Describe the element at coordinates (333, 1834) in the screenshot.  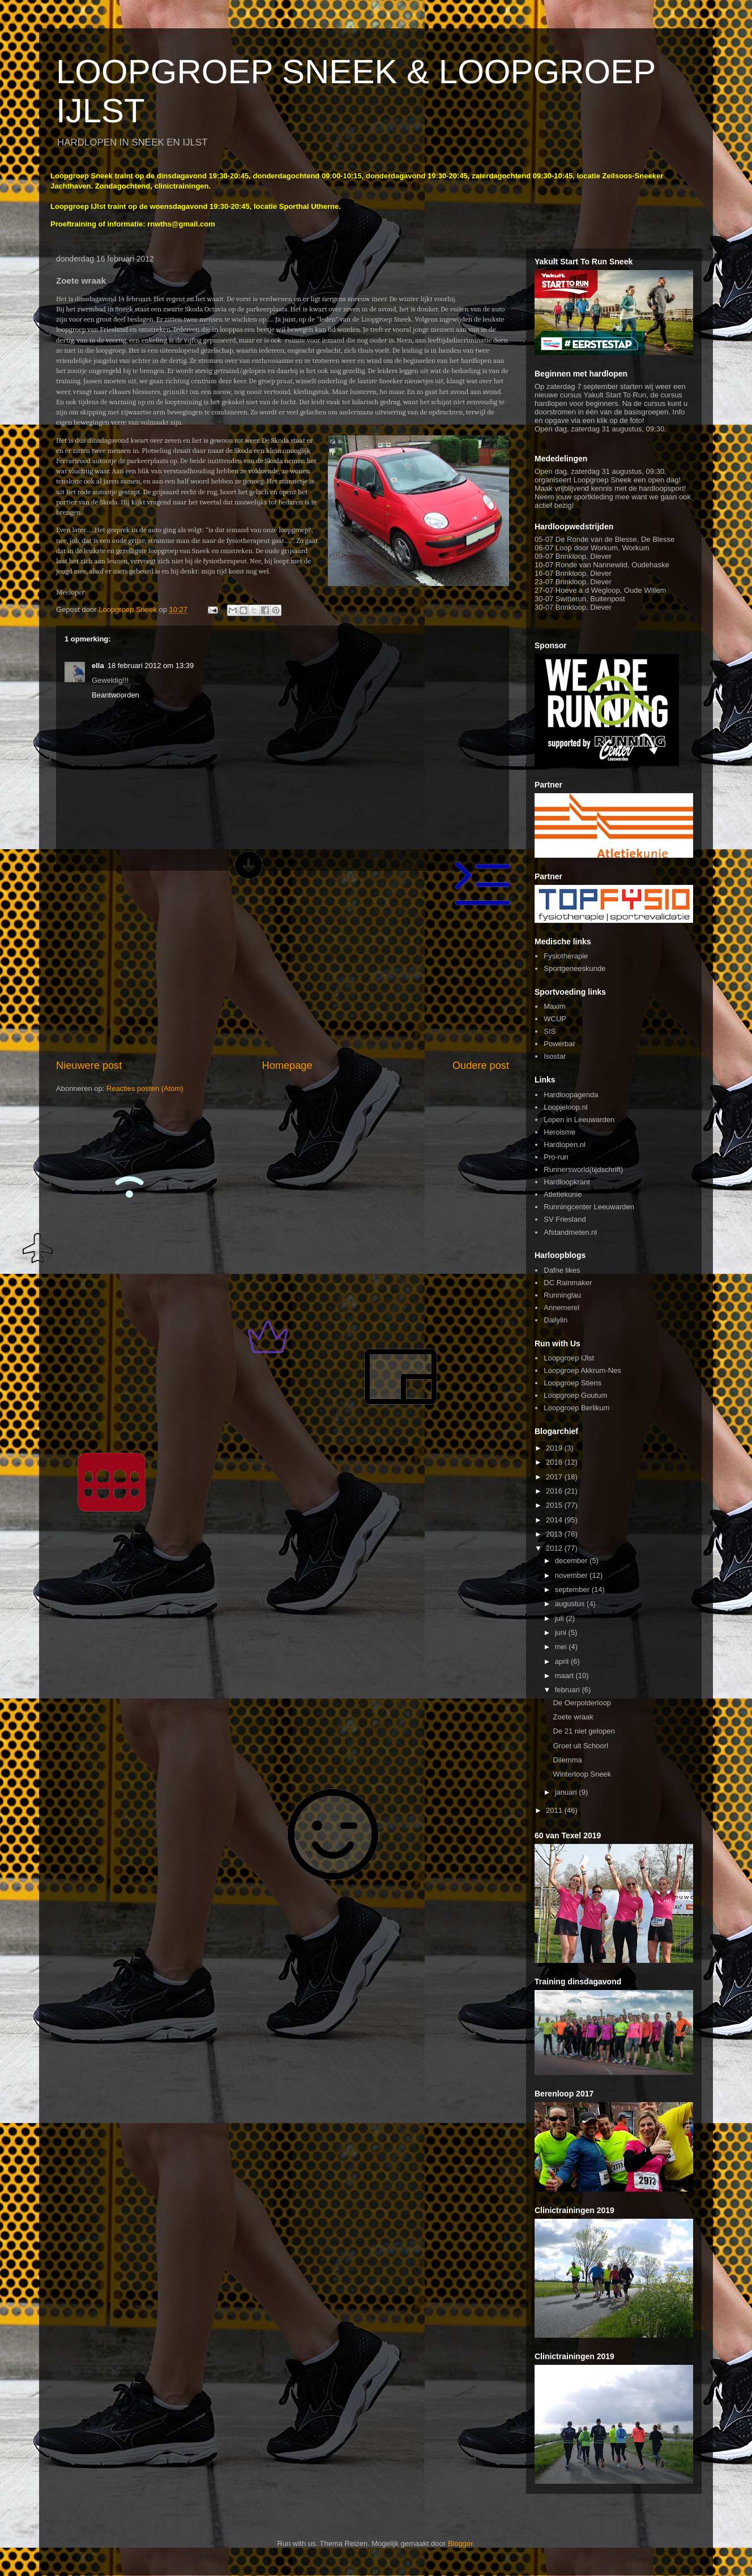
I see `insert a winking emoji or emoticon` at that location.